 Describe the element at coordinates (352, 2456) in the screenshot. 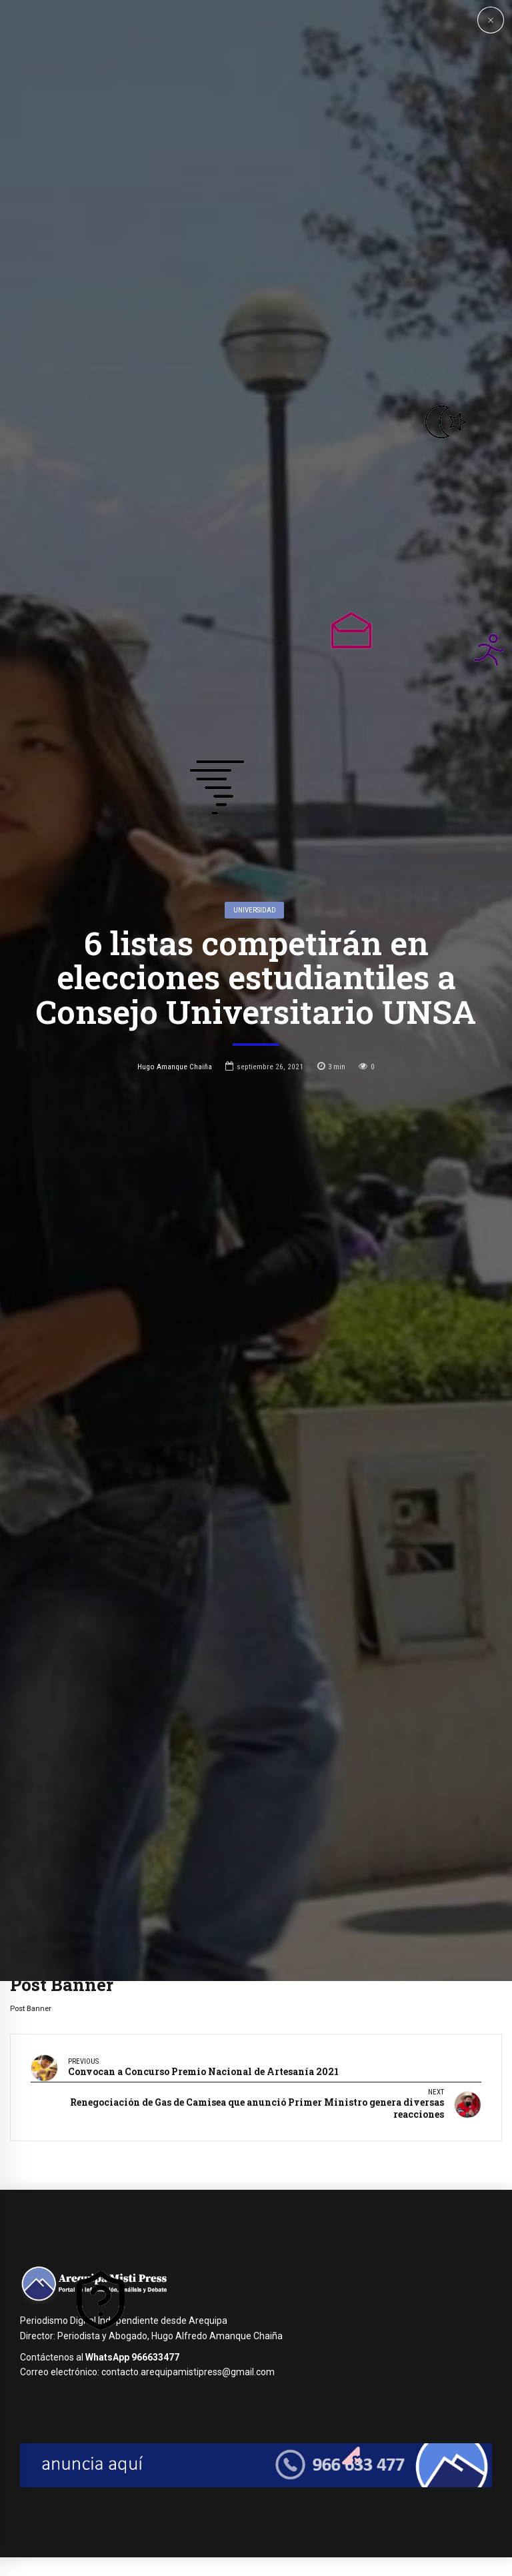

I see `no cellular signal available` at that location.